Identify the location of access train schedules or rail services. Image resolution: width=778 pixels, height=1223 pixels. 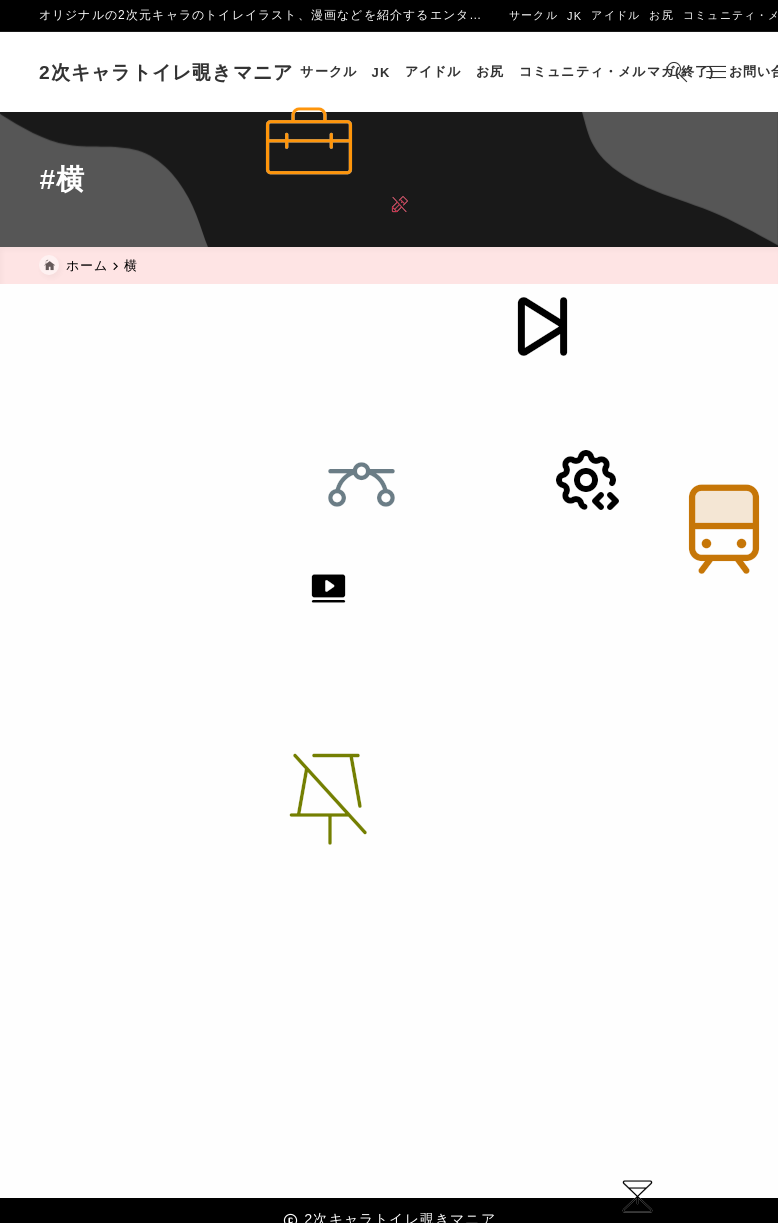
(724, 526).